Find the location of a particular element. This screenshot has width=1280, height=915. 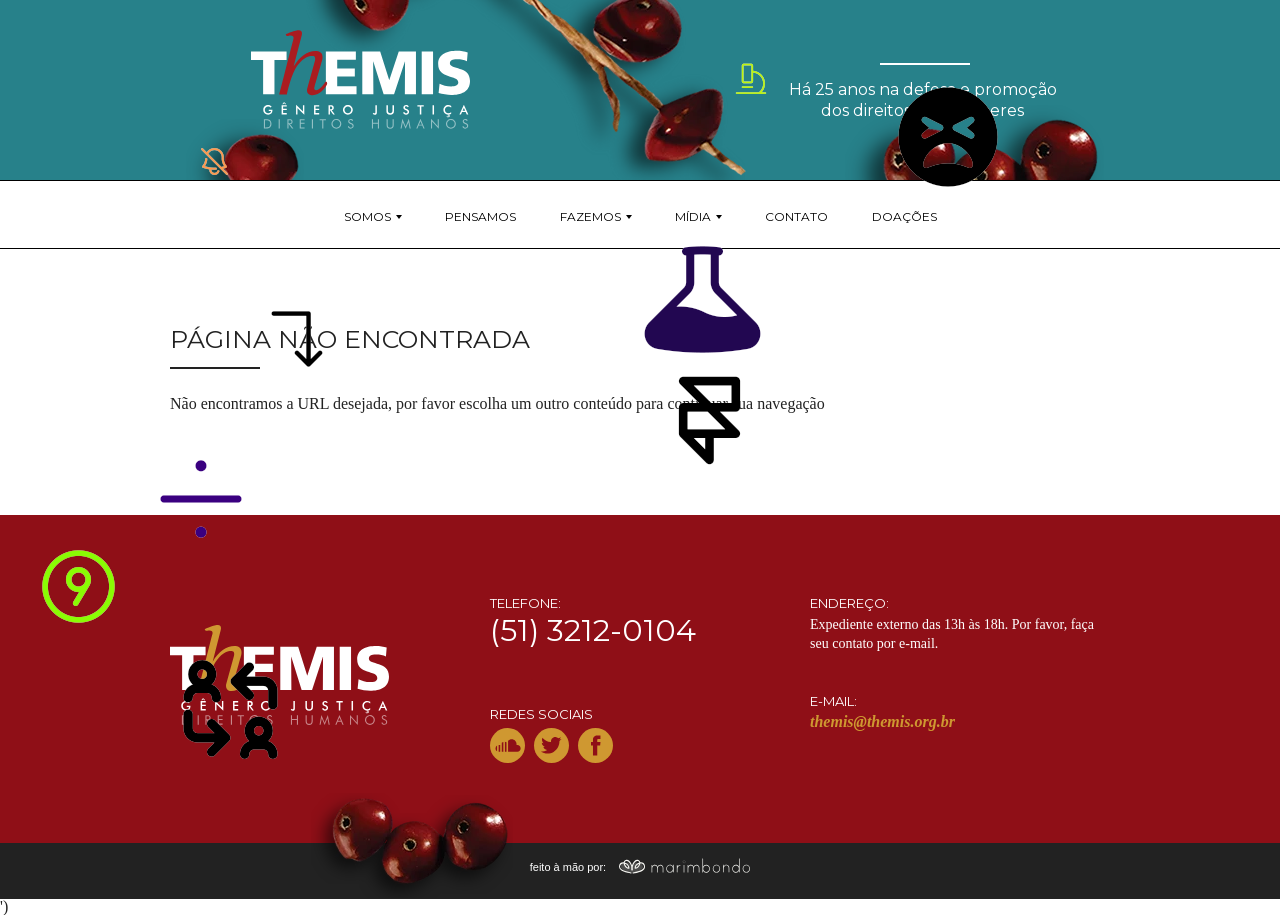

access experimental or beta features is located at coordinates (702, 299).